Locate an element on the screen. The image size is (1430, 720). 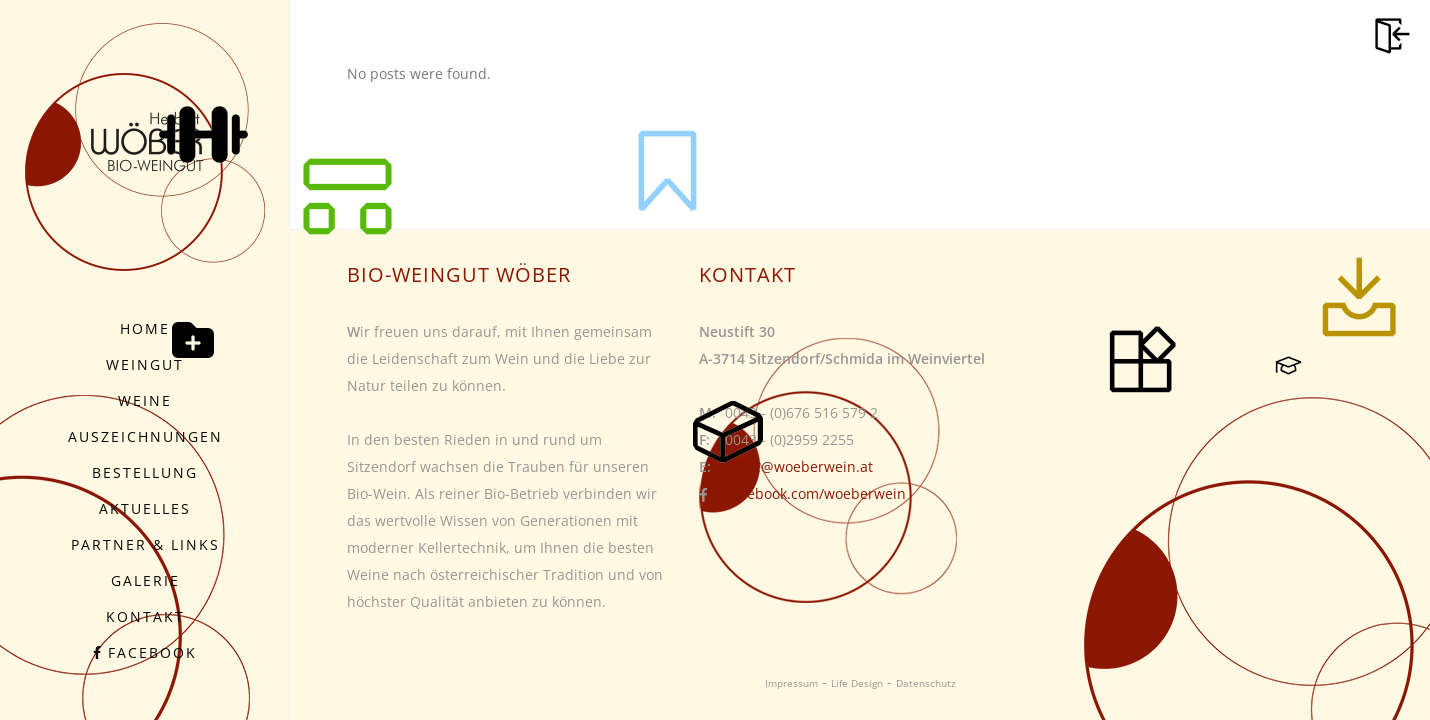
bookmark this item for later is located at coordinates (667, 171).